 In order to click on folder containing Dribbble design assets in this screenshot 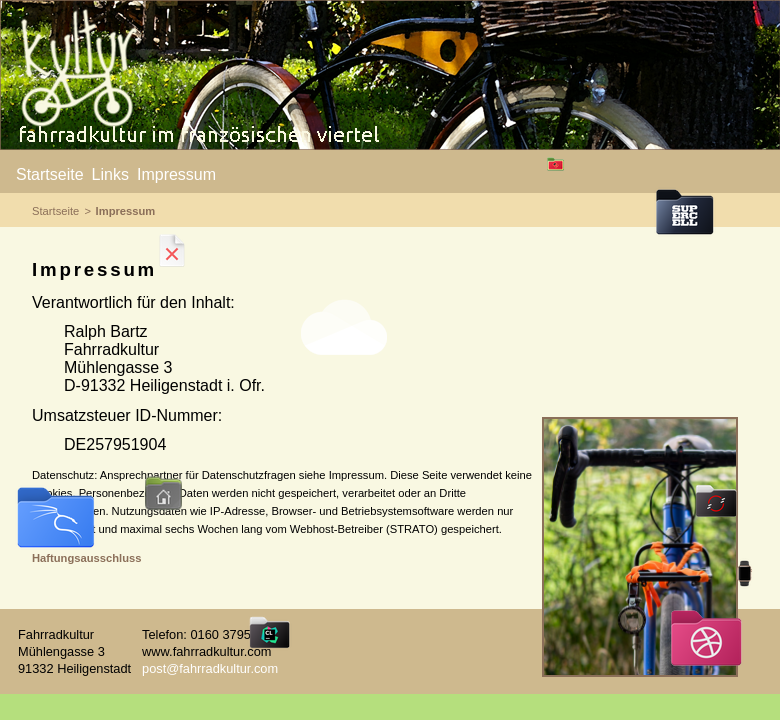, I will do `click(706, 640)`.